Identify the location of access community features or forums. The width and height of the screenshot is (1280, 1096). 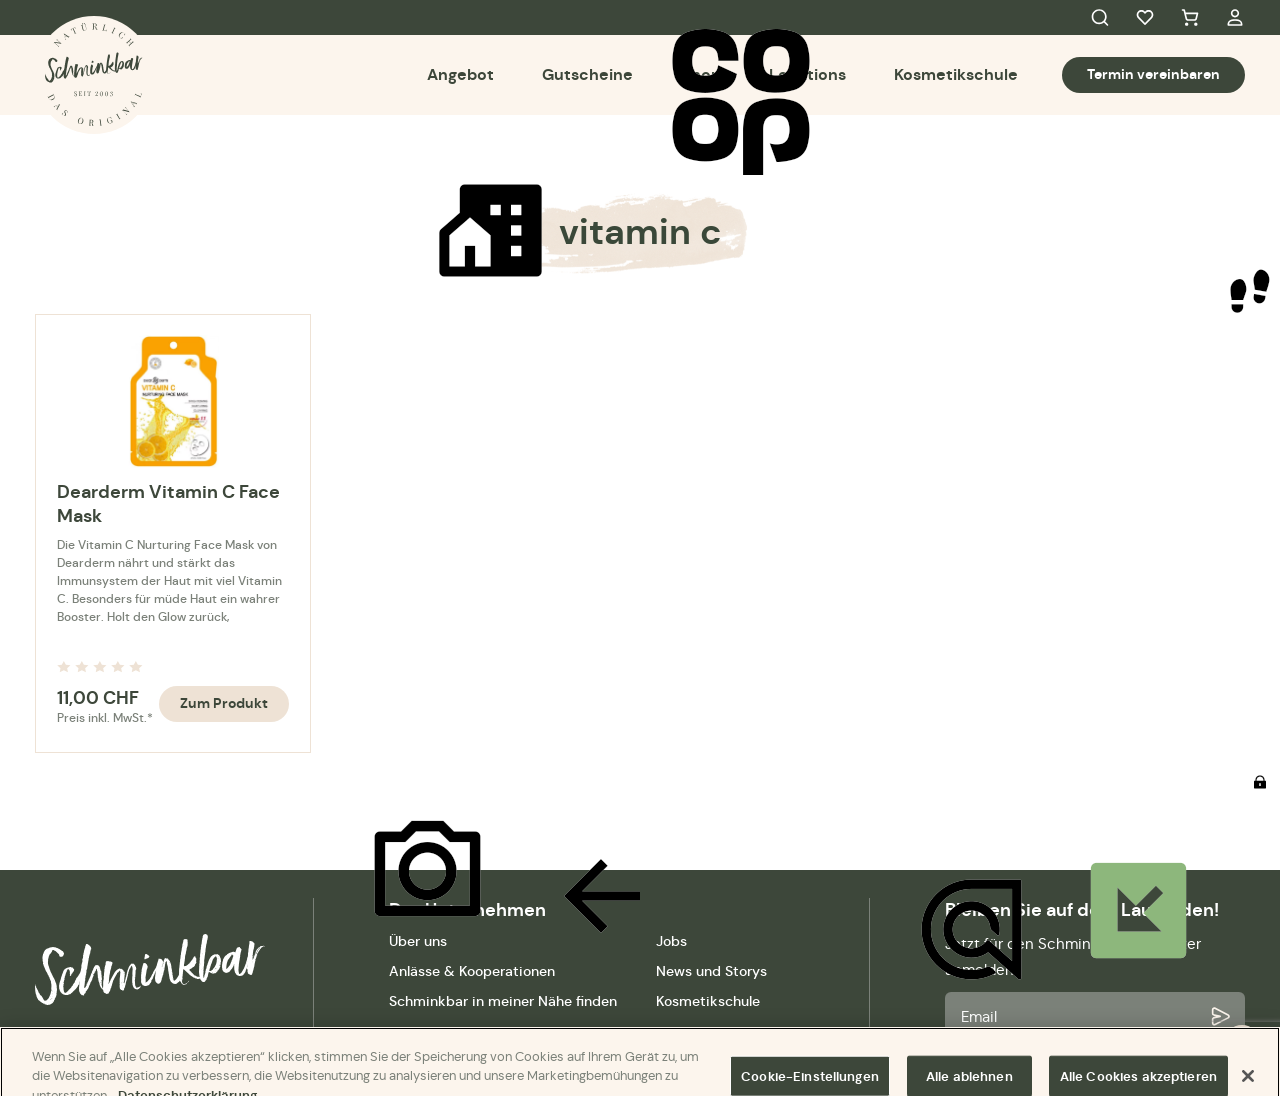
(490, 230).